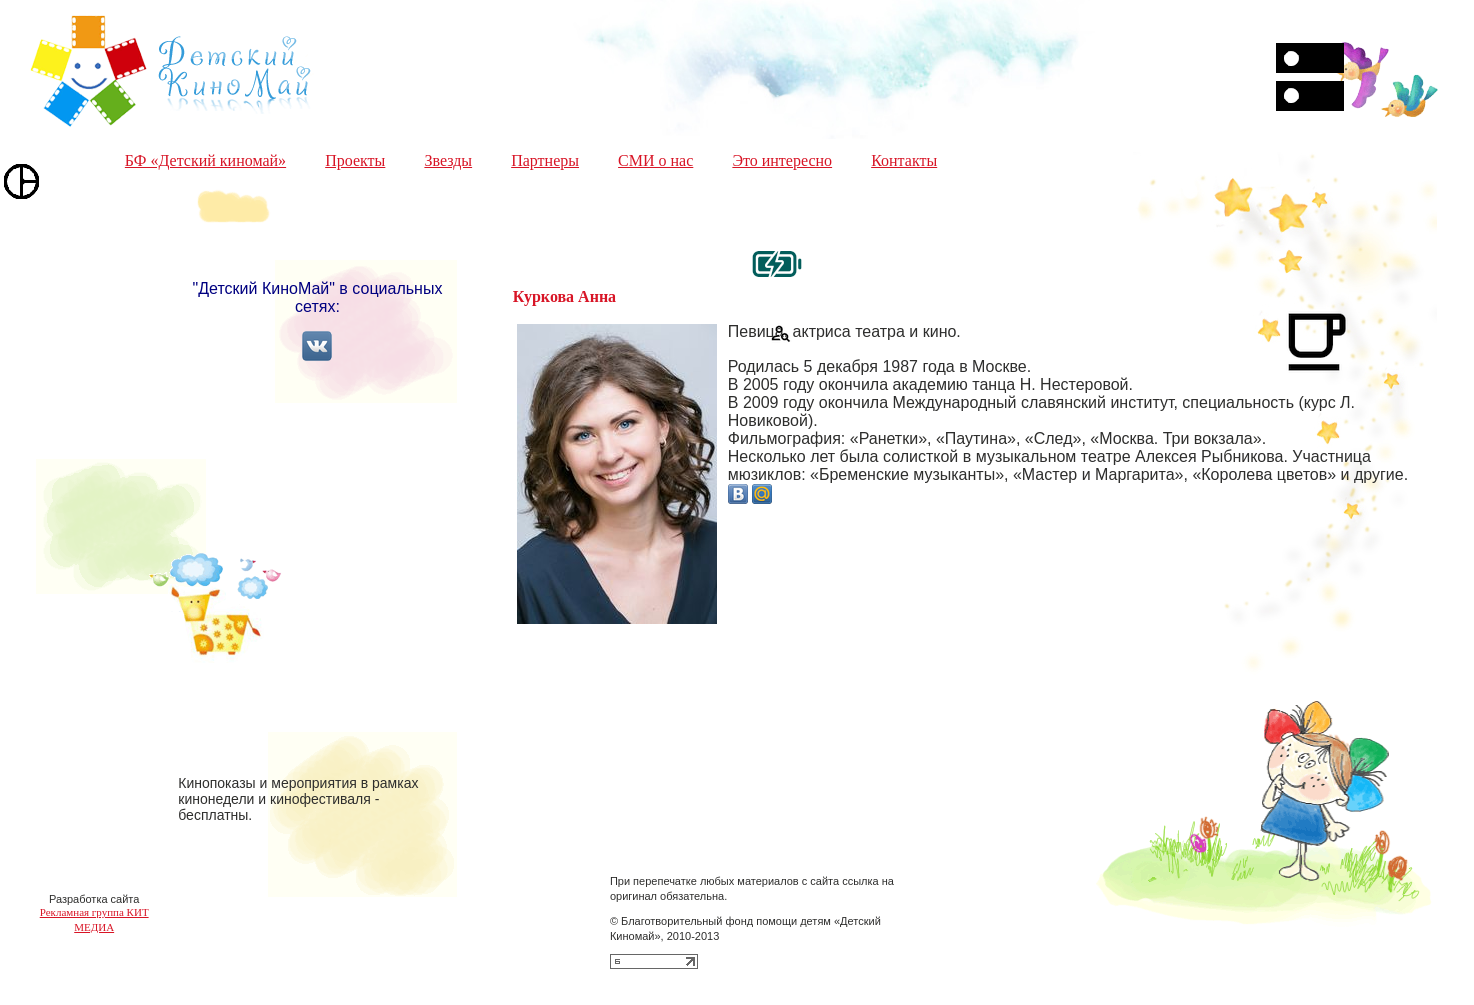 The width and height of the screenshot is (1474, 1005). I want to click on view data breakdown or statistics, so click(21, 181).